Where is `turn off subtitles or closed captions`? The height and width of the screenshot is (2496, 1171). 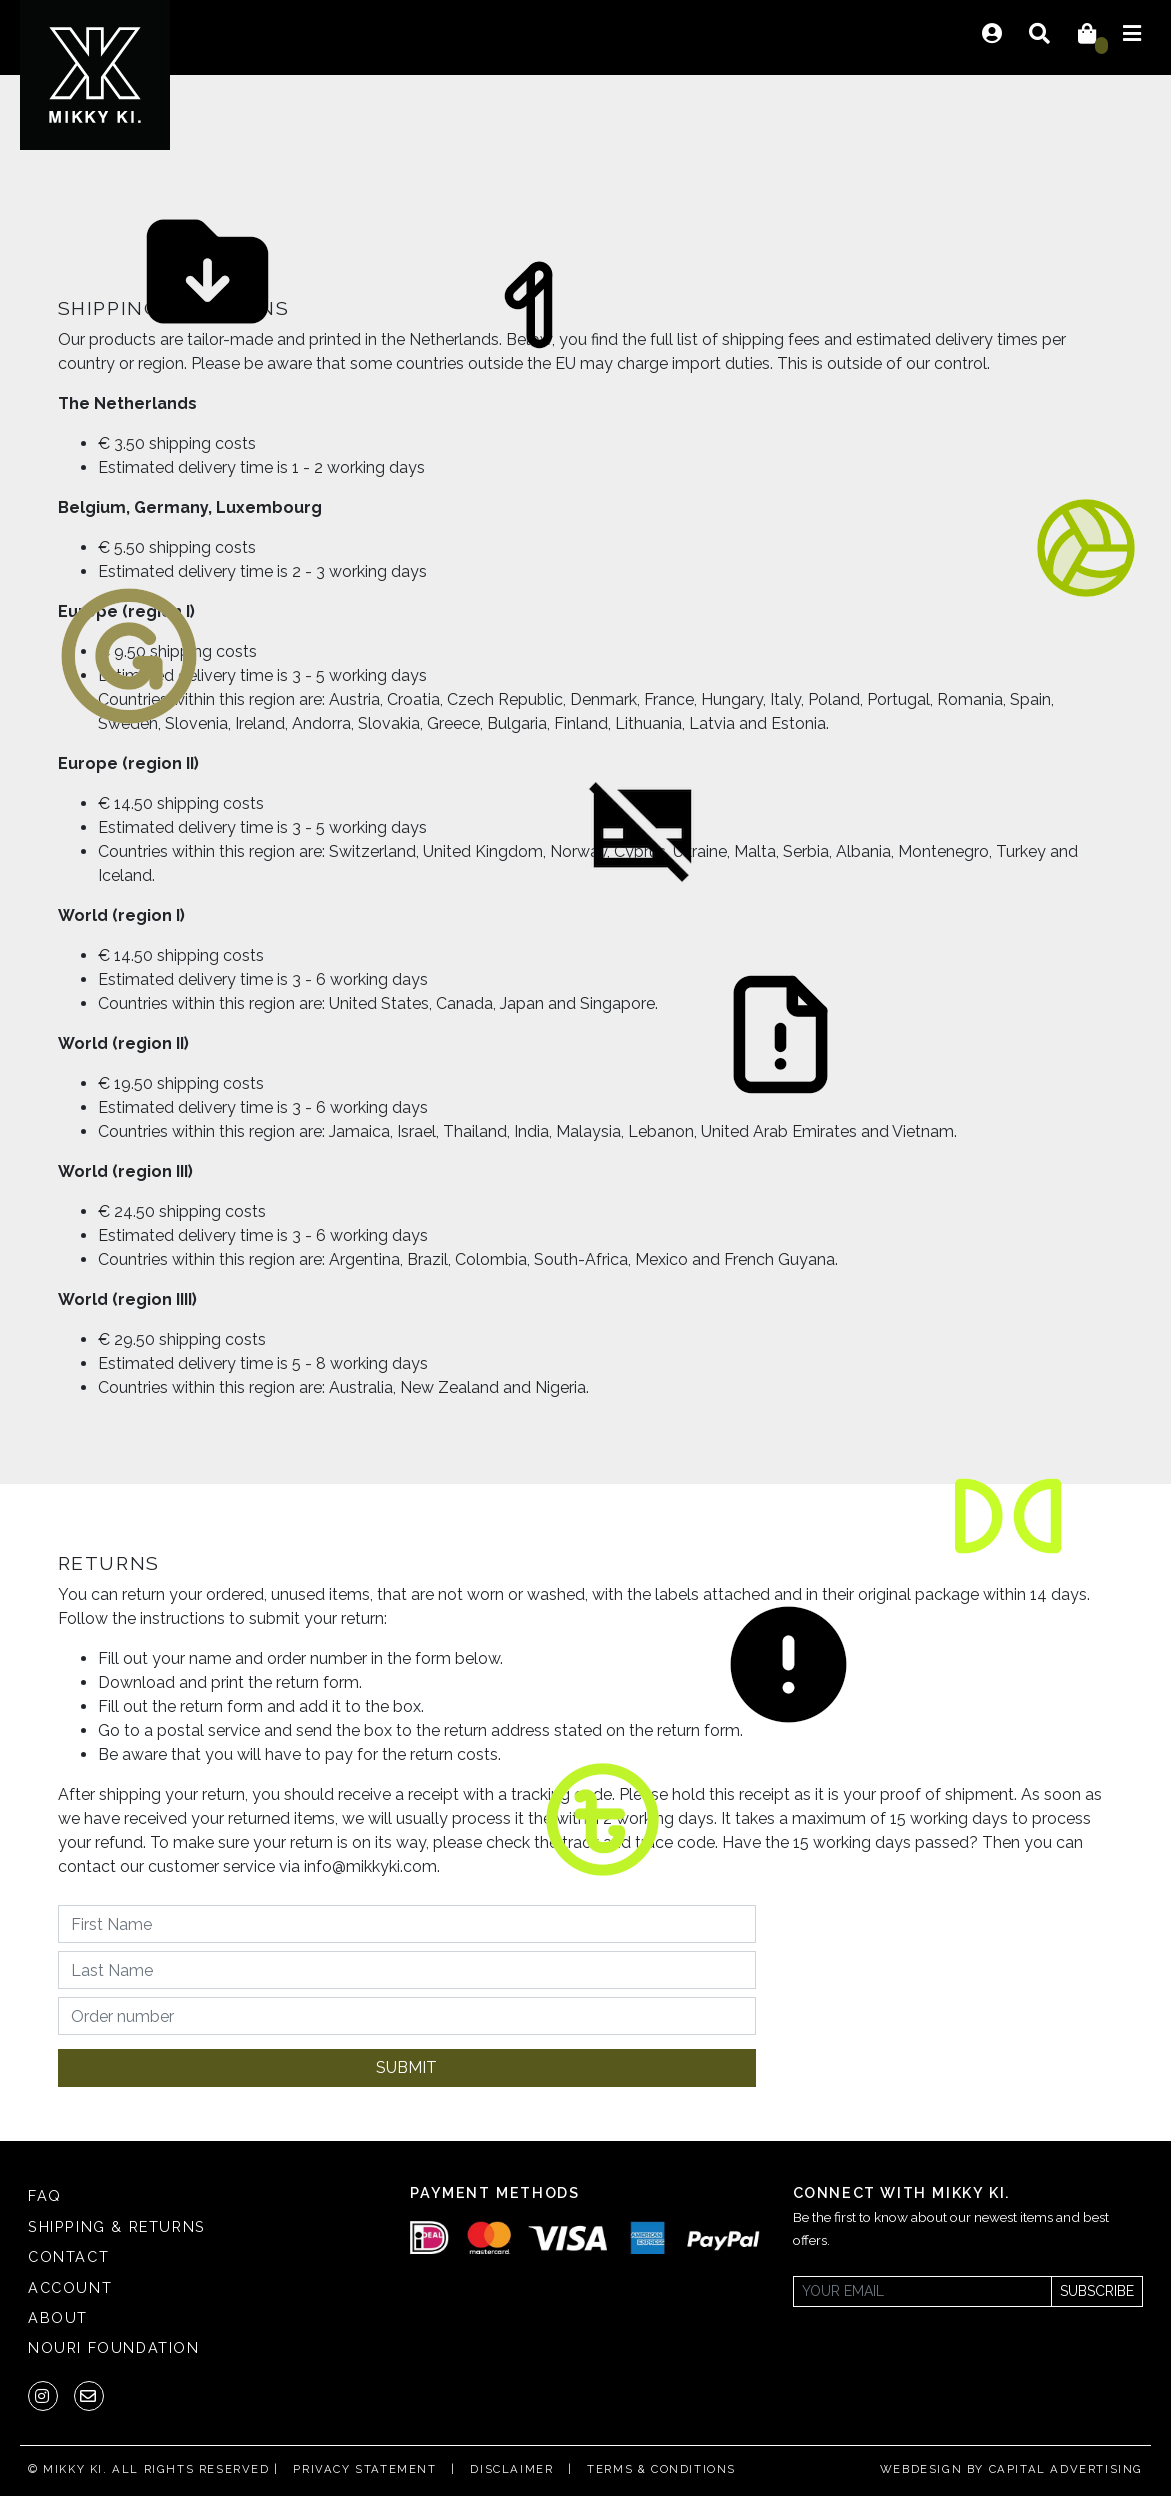 turn off subtitles or closed captions is located at coordinates (642, 828).